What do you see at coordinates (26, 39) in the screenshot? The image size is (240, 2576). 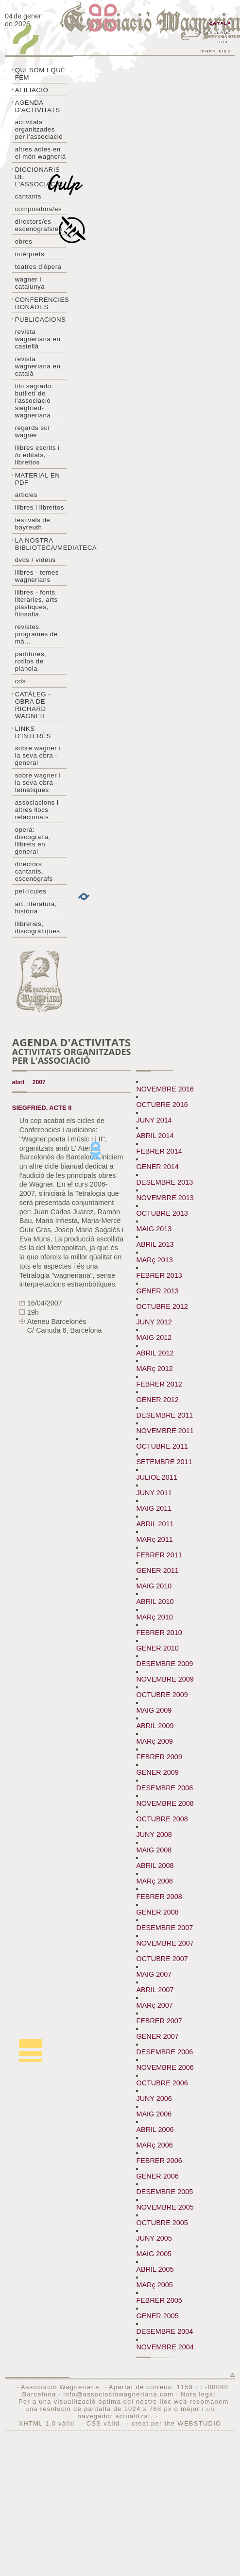 I see `hotjar analytics and feedback tool logo` at bounding box center [26, 39].